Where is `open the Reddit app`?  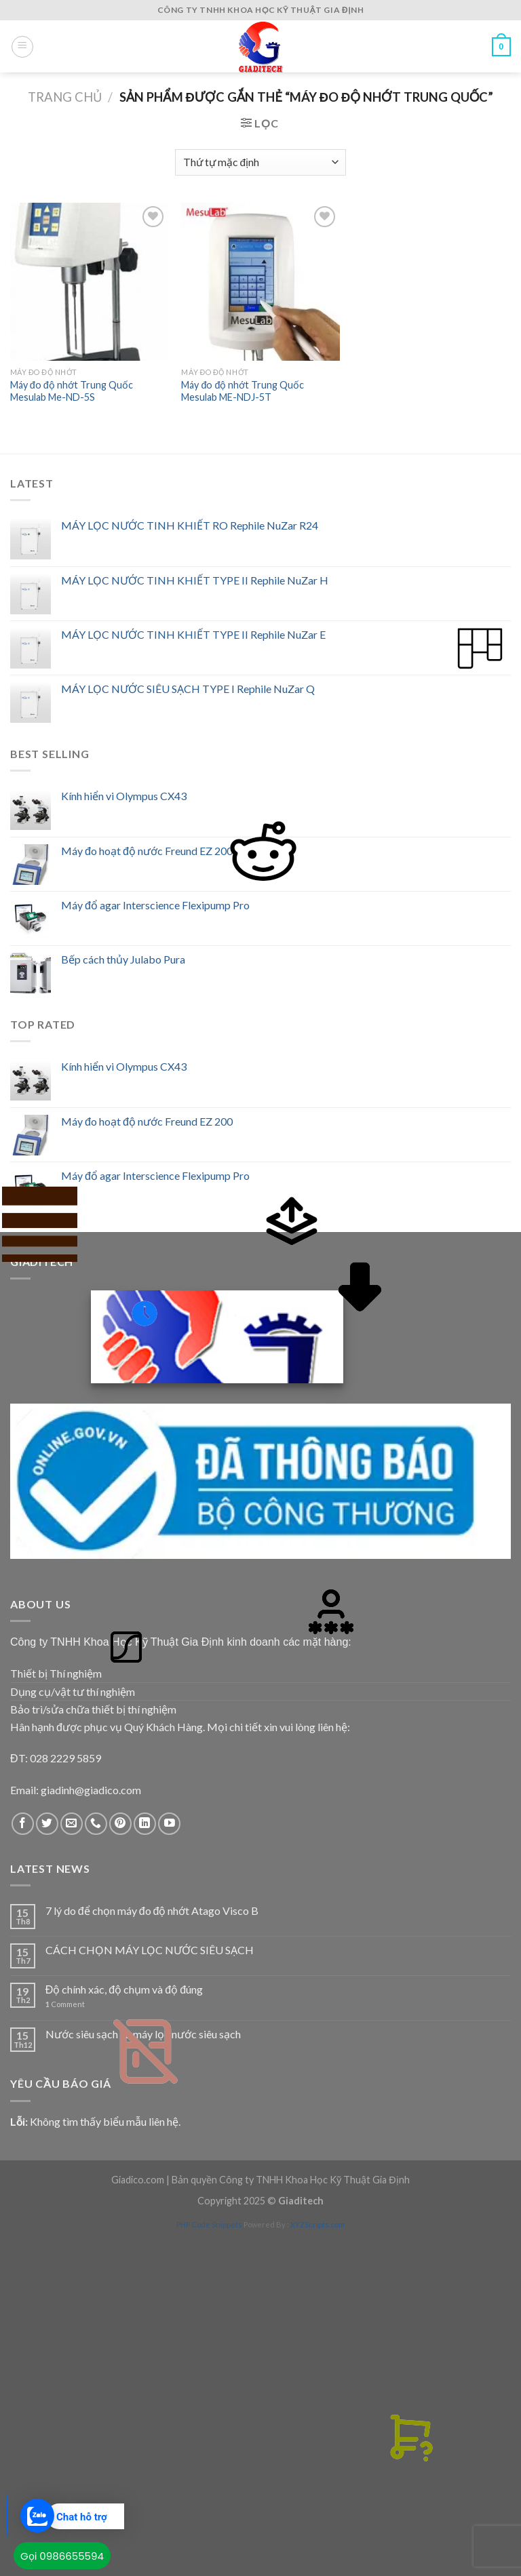
open the Reddit app is located at coordinates (263, 854).